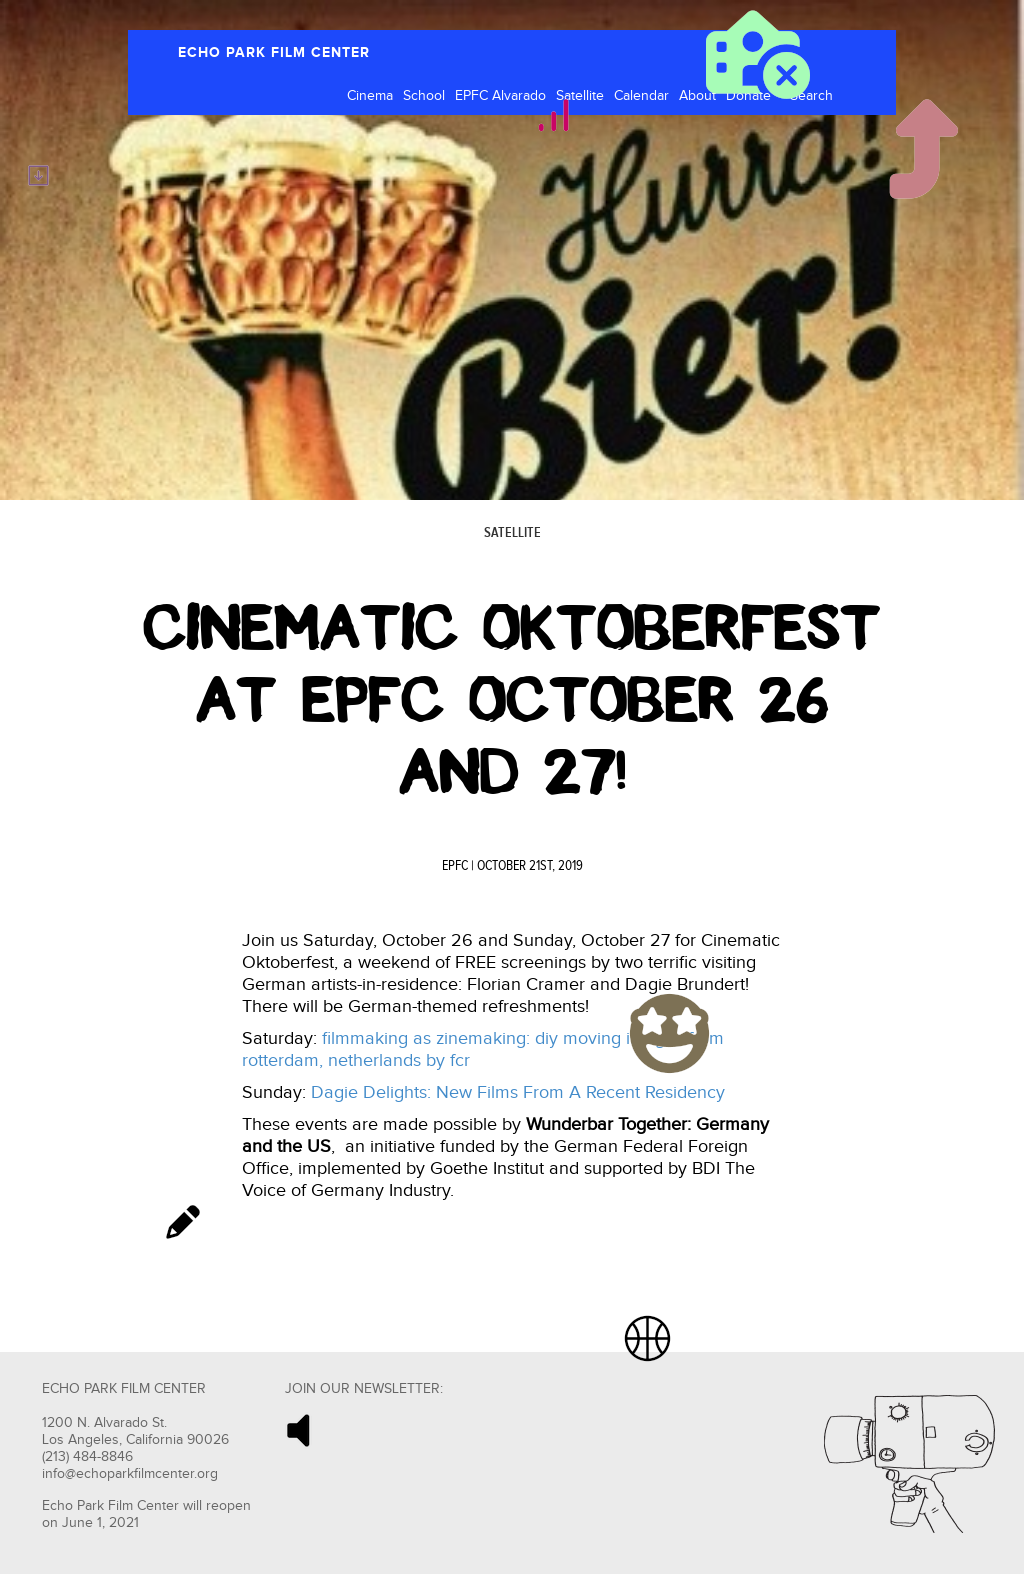 This screenshot has height=1574, width=1024. I want to click on edit or modify content, so click(183, 1222).